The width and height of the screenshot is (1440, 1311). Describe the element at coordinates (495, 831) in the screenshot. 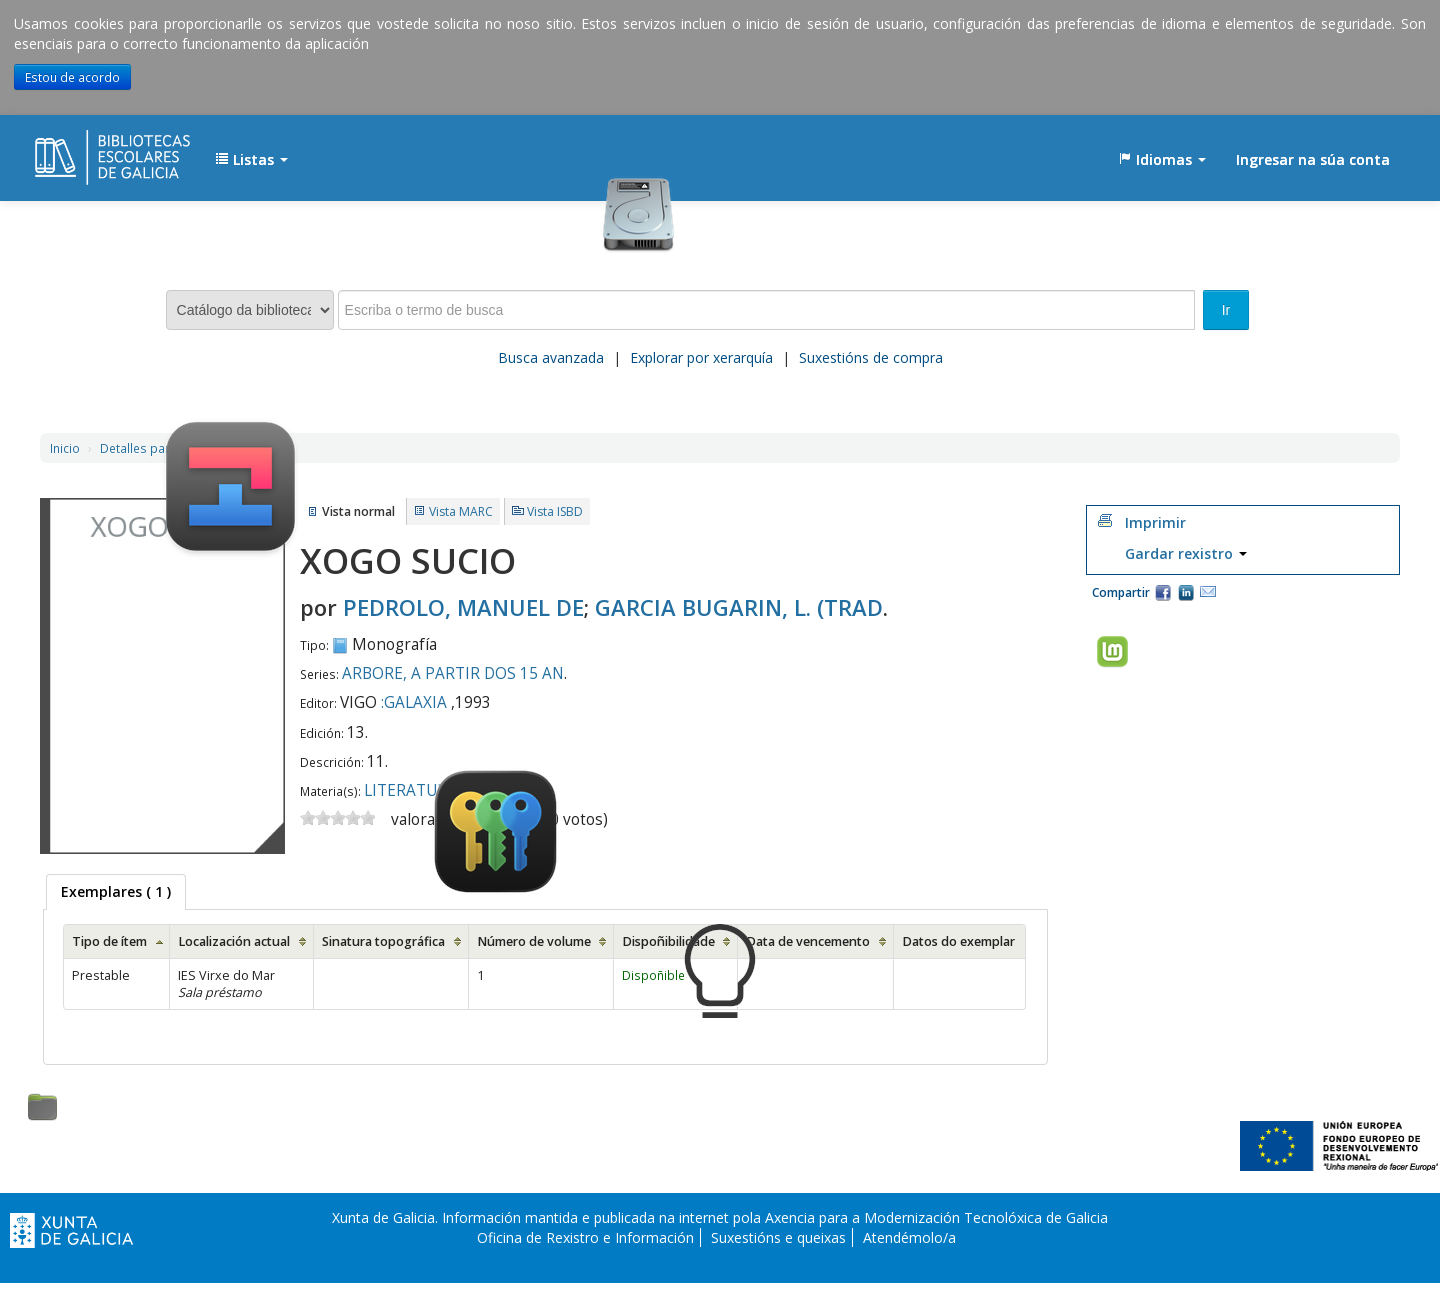

I see `open password manager app` at that location.